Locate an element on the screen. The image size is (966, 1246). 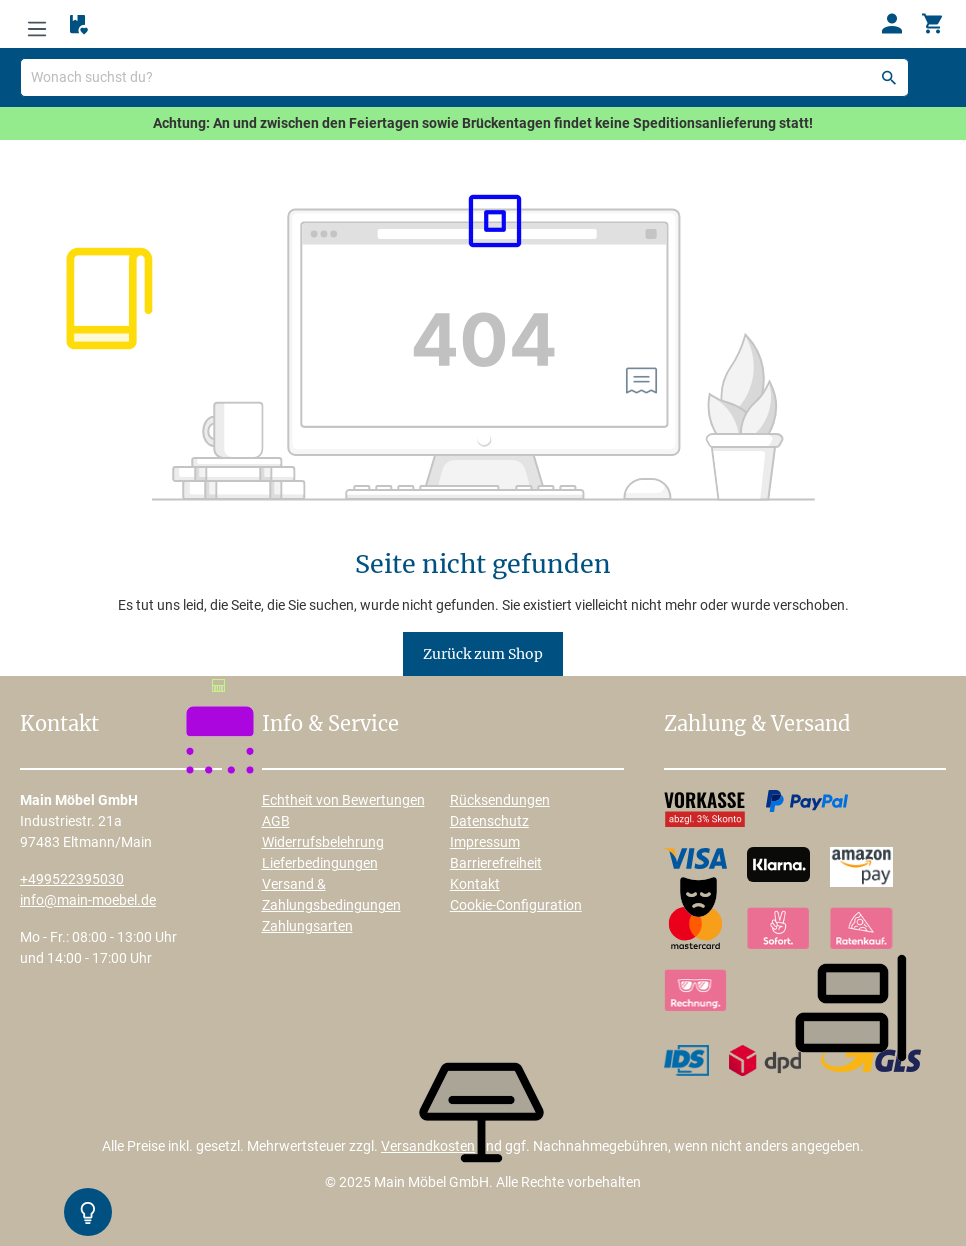
view purchase receipt or transaction history is located at coordinates (641, 380).